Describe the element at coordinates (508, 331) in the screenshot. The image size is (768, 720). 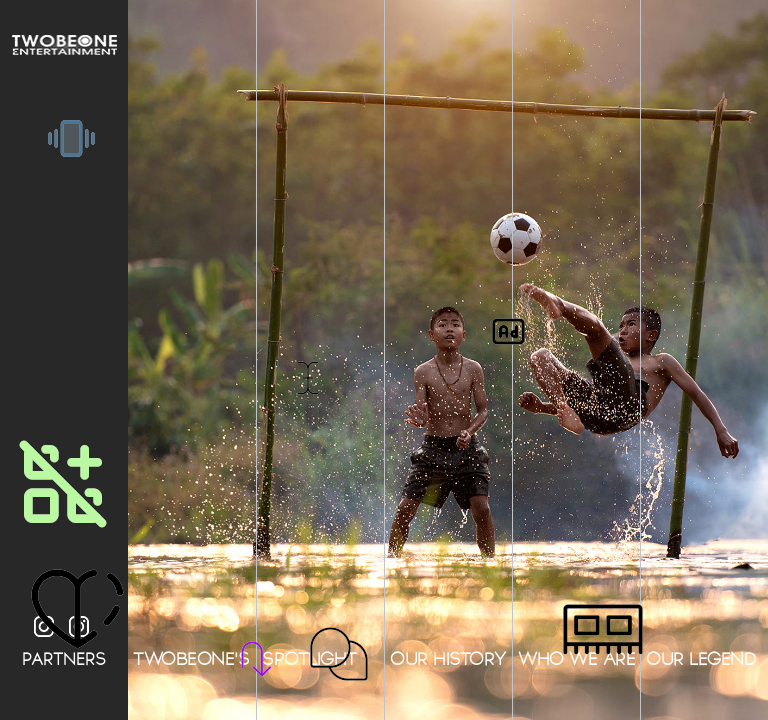
I see `indicates sponsored or advertising content` at that location.